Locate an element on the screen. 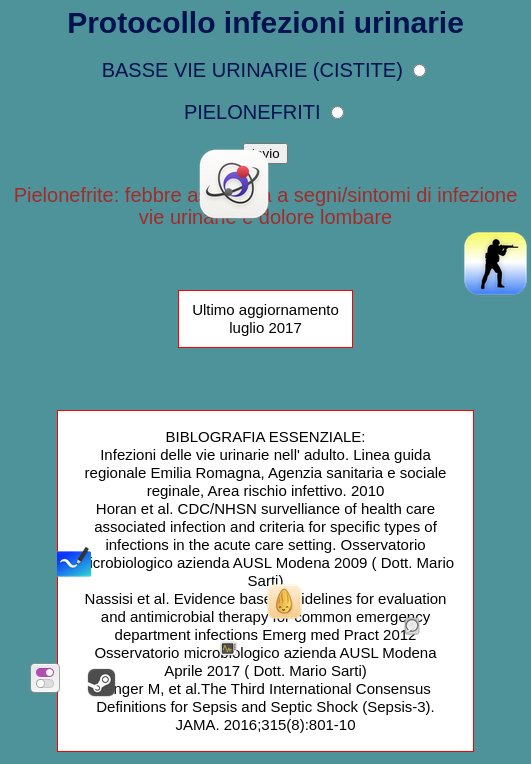 This screenshot has width=531, height=764. open system monitor application is located at coordinates (228, 648).